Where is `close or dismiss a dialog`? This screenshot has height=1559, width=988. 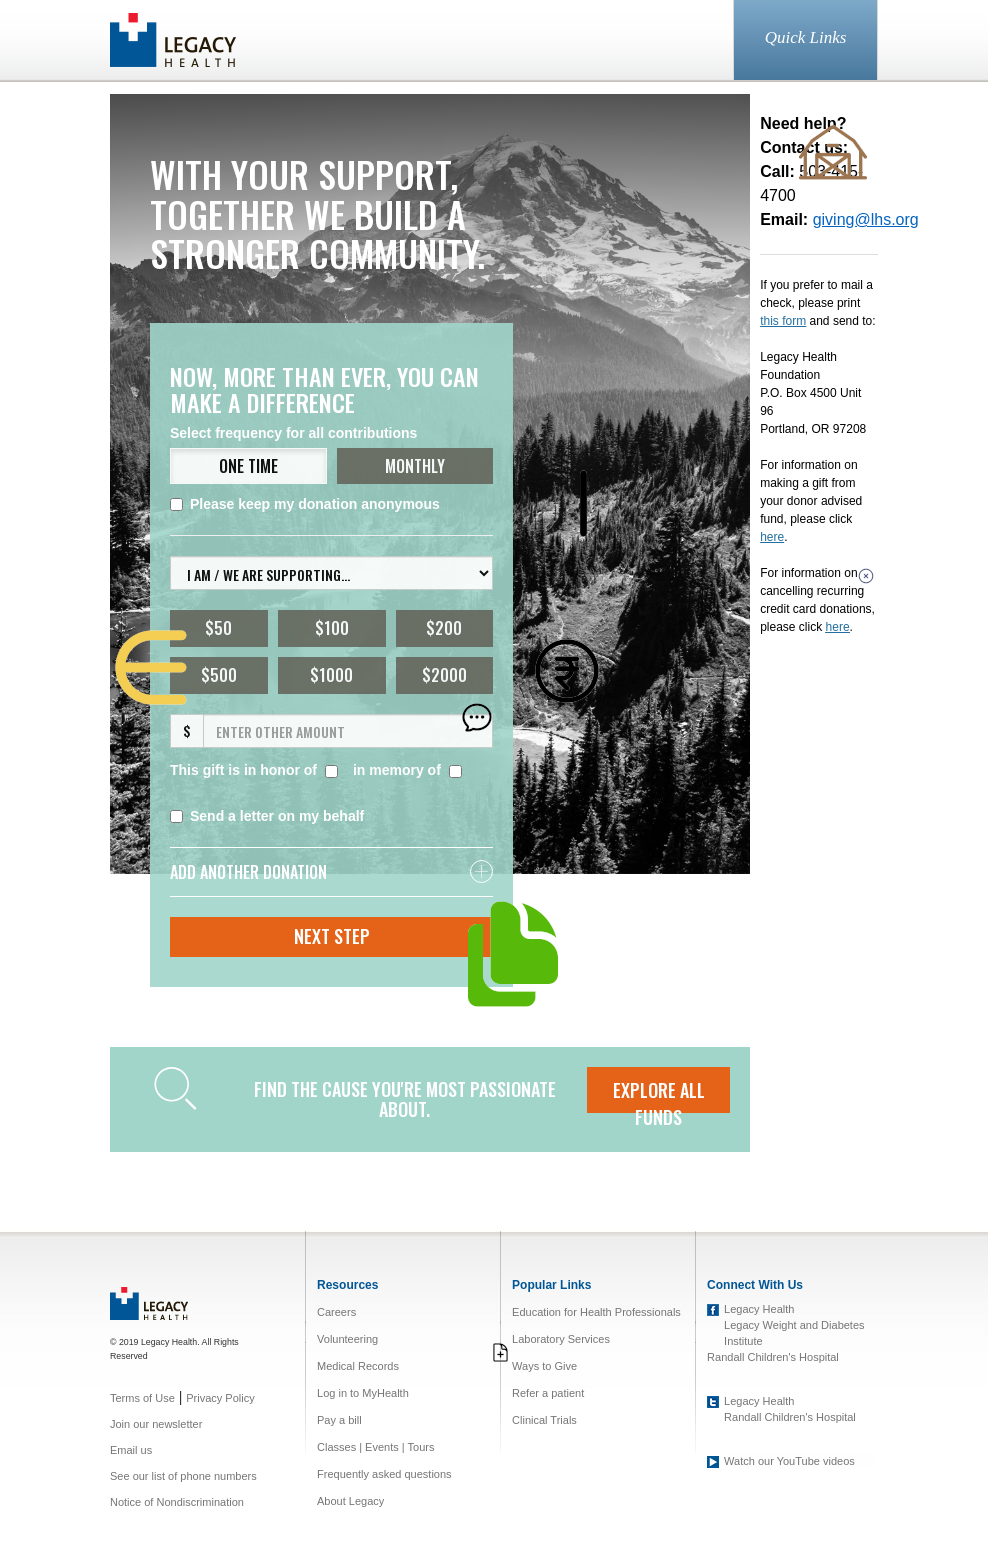
close or dismiss a dialog is located at coordinates (866, 576).